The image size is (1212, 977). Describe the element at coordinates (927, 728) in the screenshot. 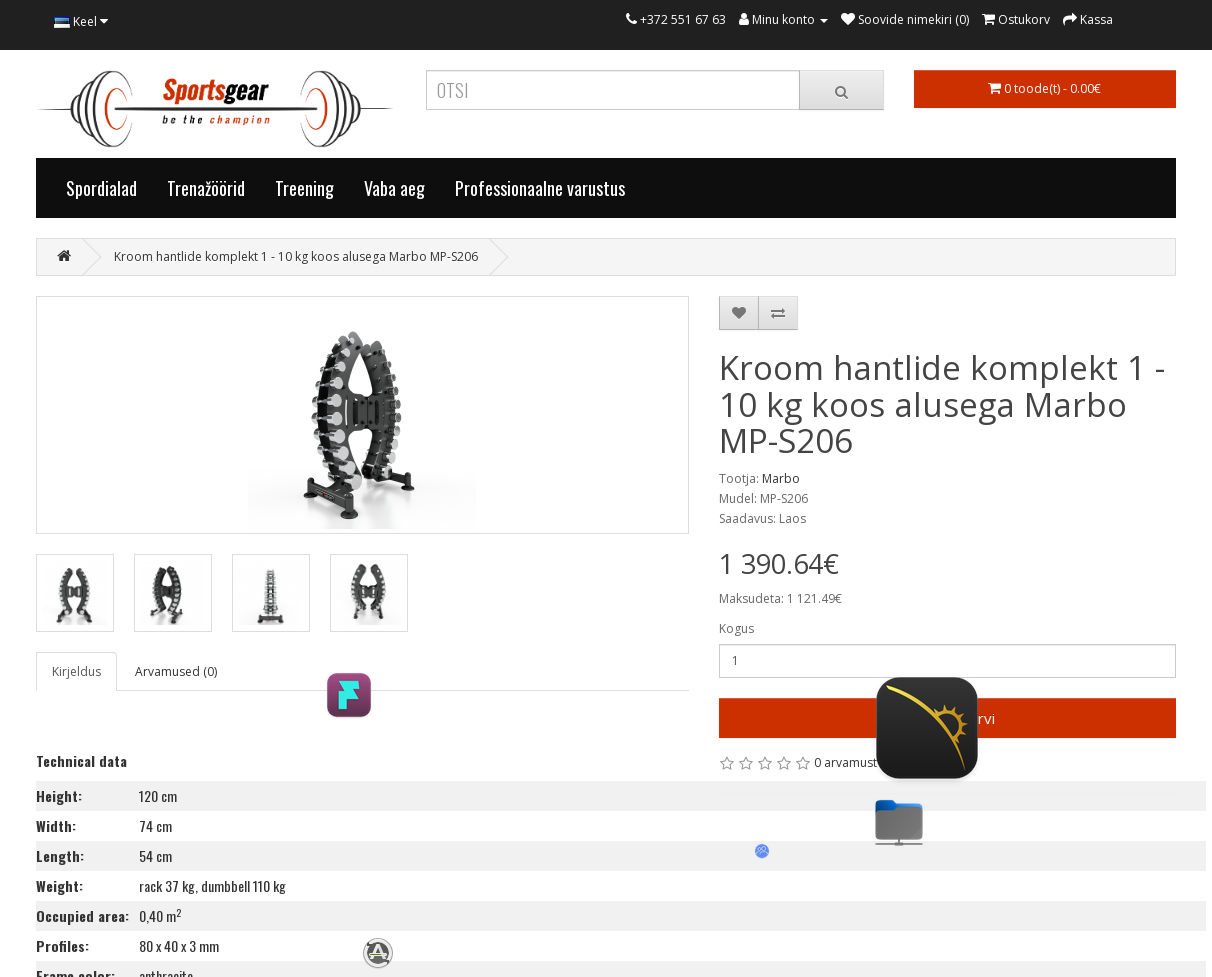

I see `launch the starbound game` at that location.